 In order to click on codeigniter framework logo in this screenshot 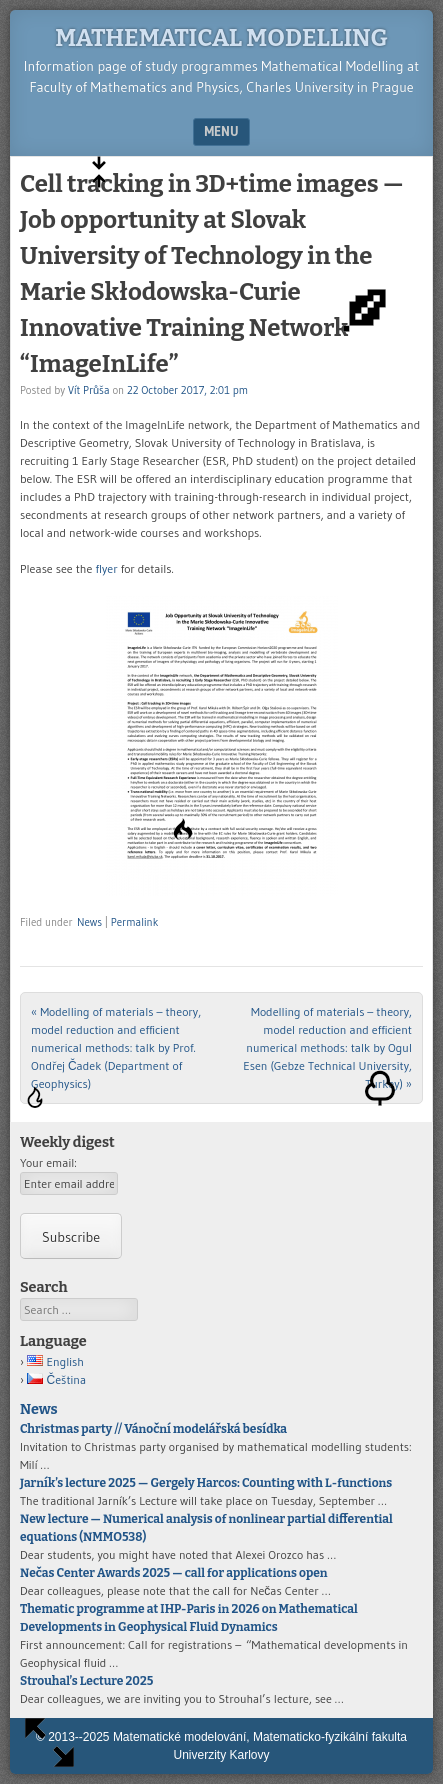, I will do `click(183, 829)`.